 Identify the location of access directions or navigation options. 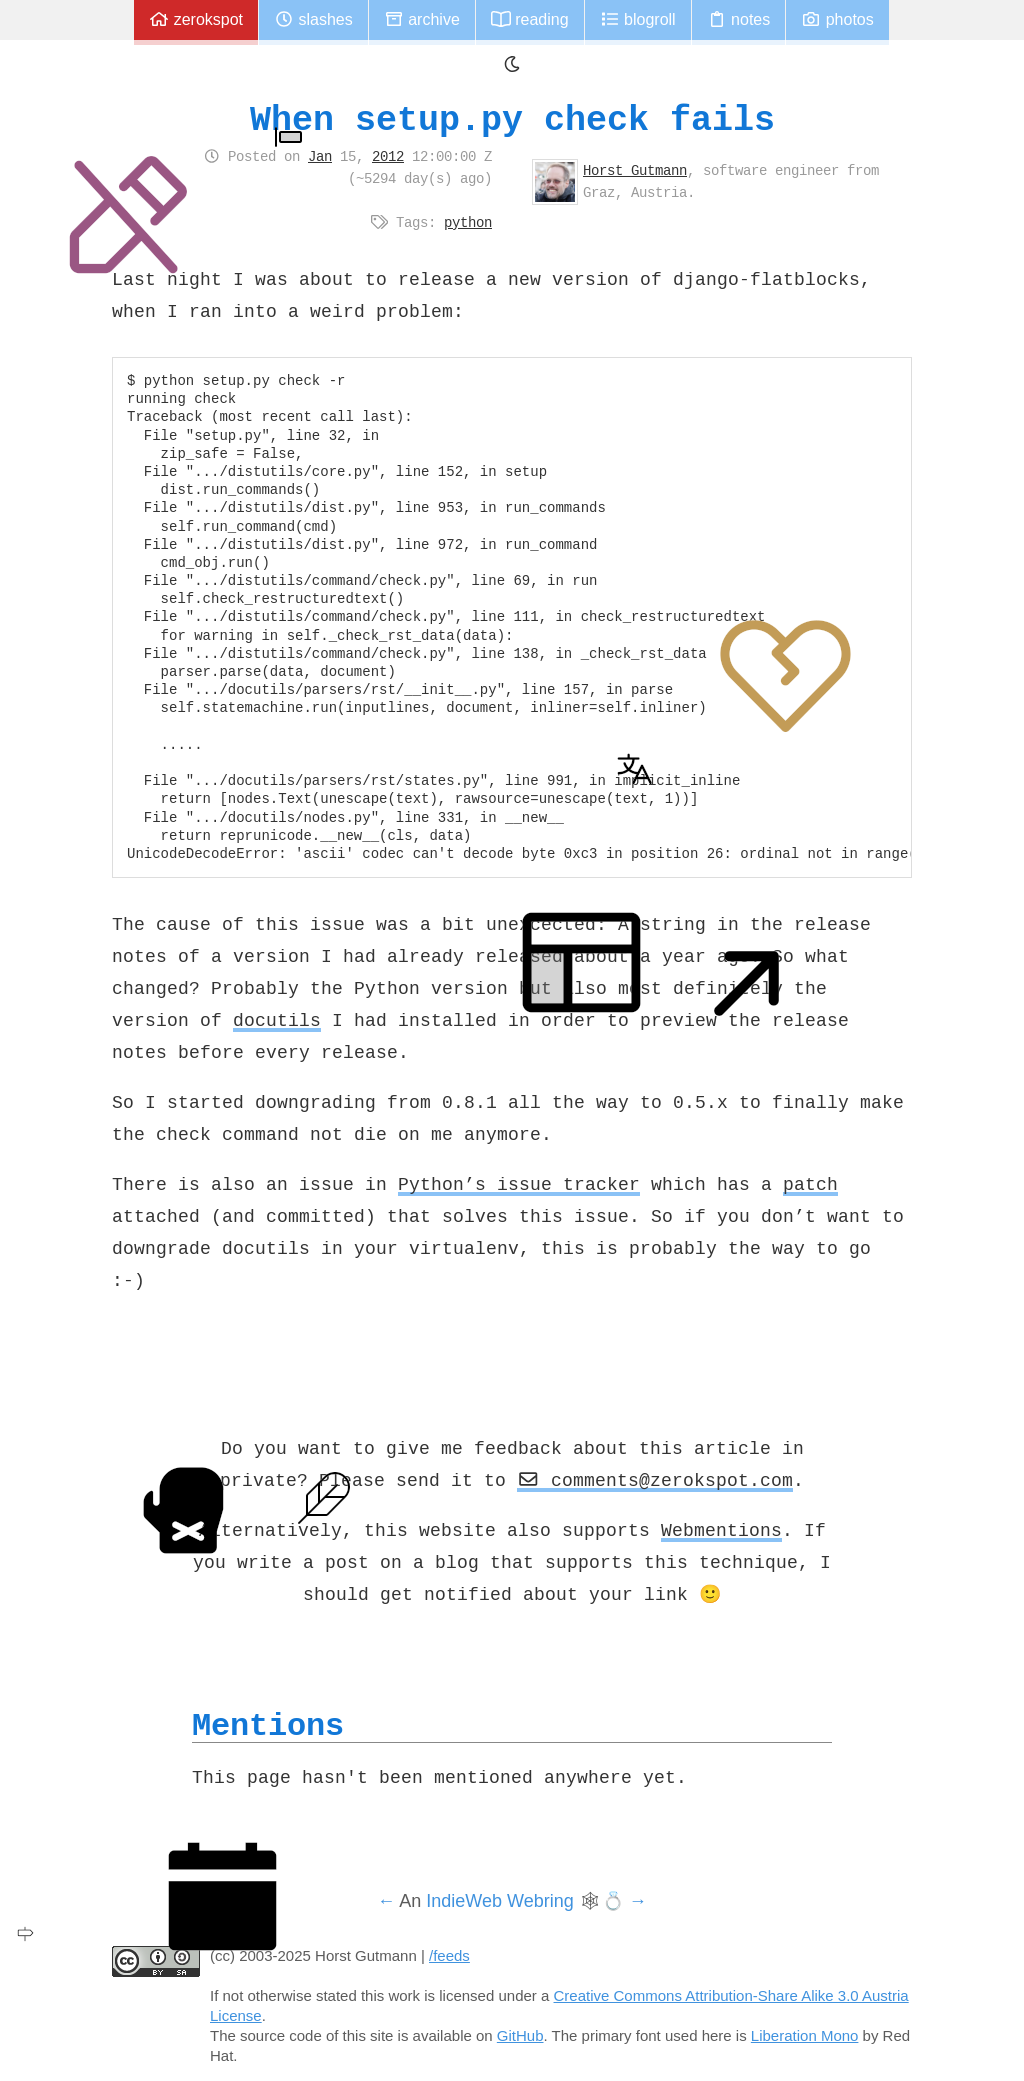
(25, 1934).